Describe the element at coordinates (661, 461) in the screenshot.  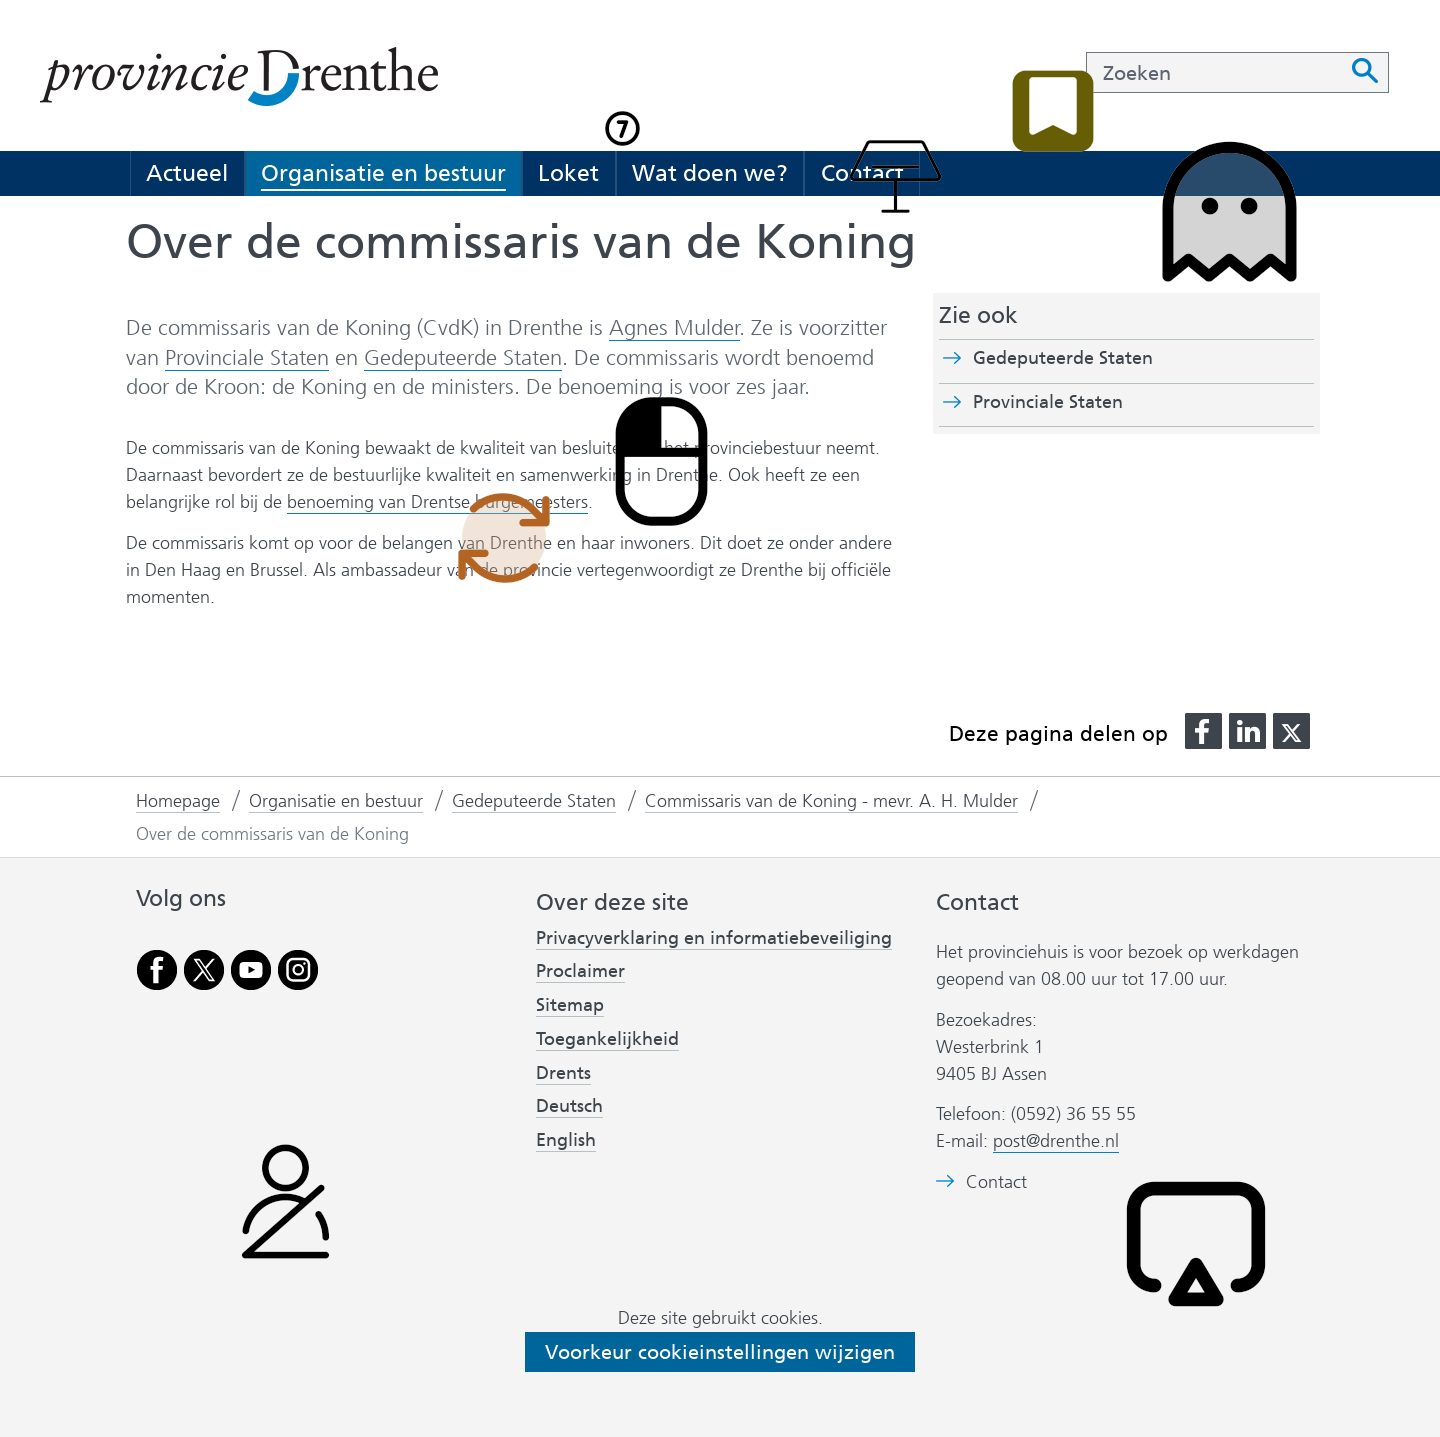
I see `left mouse button click action` at that location.